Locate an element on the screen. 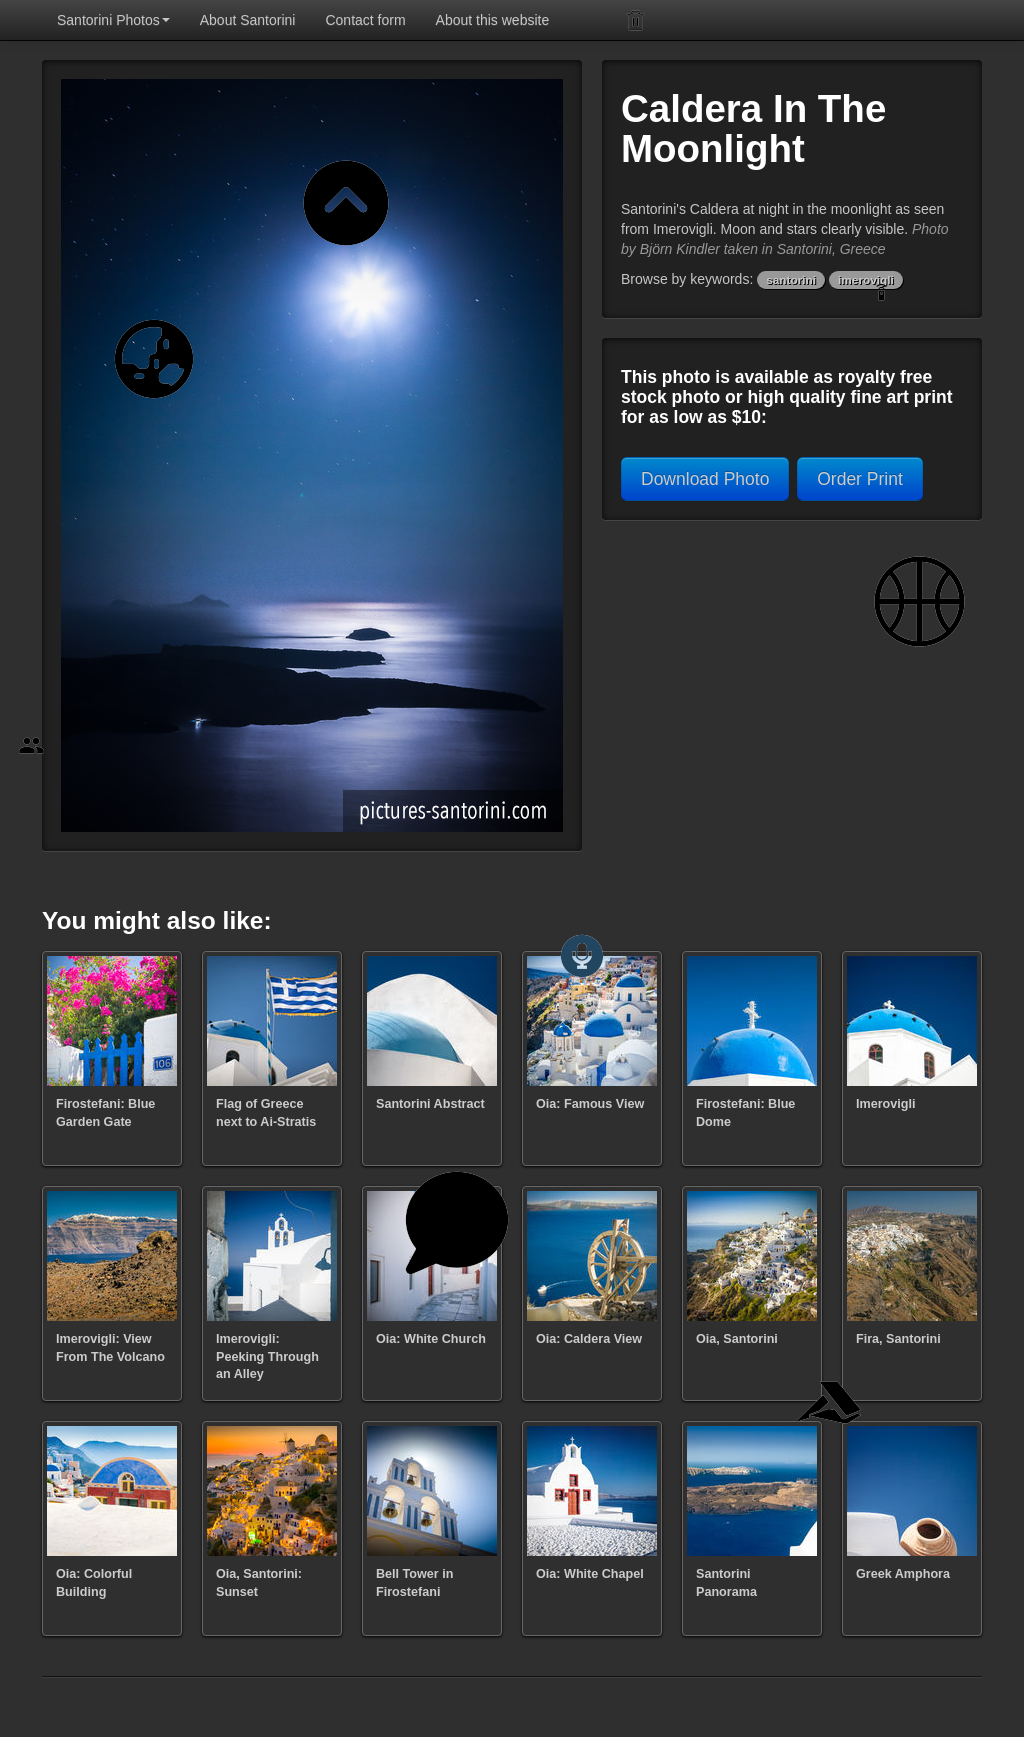  scroll to top of page is located at coordinates (346, 203).